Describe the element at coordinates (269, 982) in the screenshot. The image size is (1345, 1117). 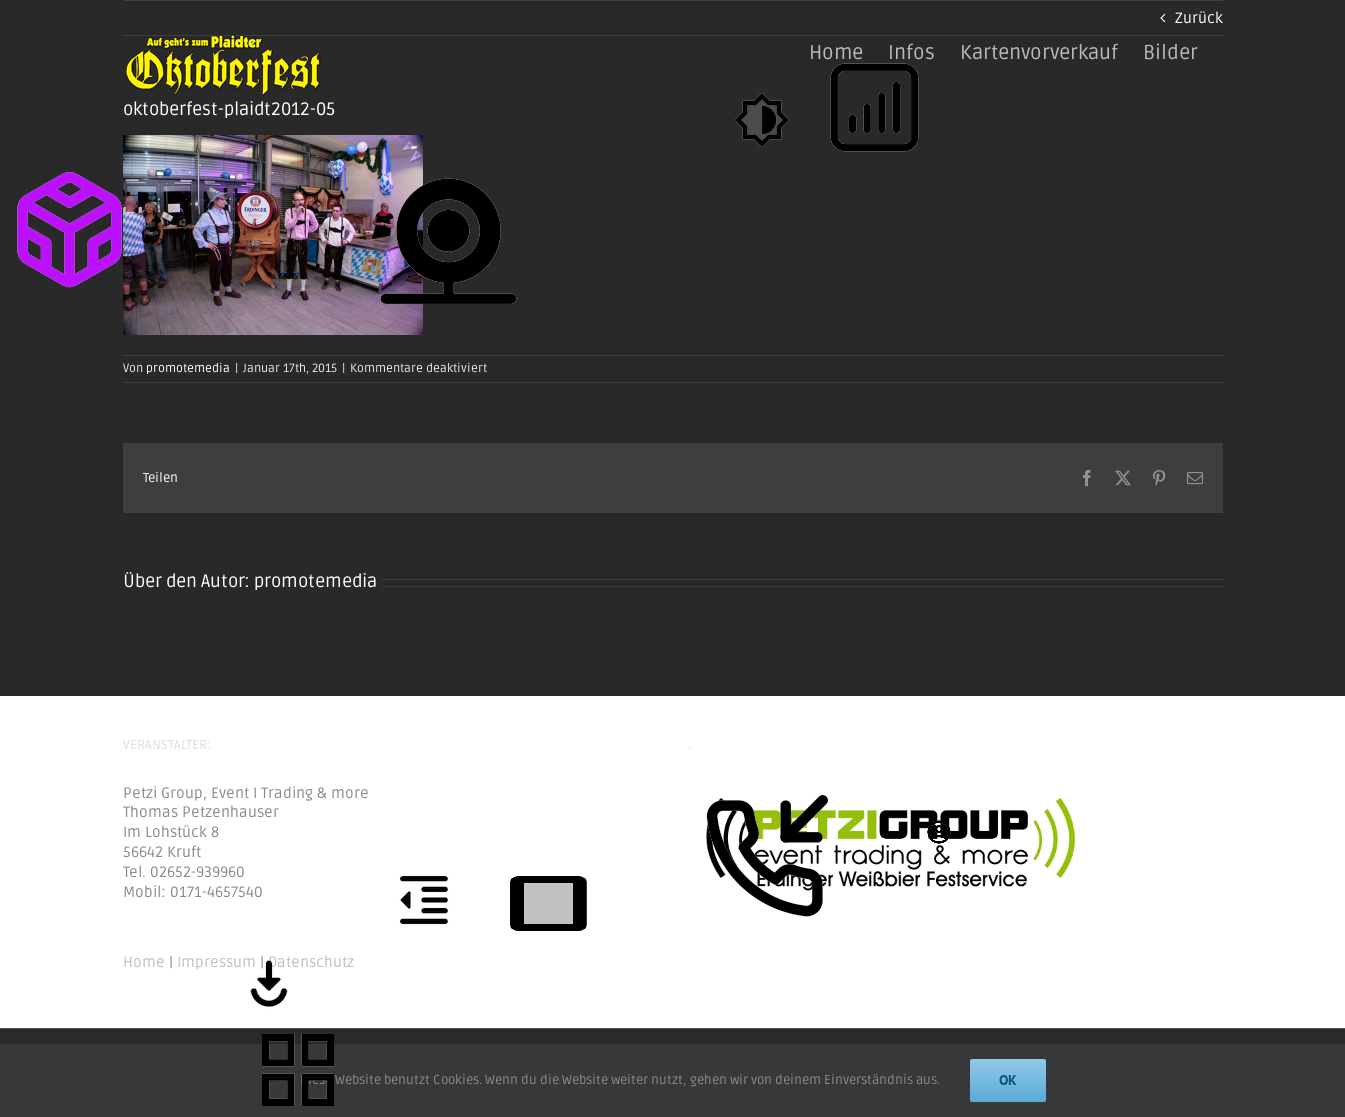
I see `download content to device` at that location.